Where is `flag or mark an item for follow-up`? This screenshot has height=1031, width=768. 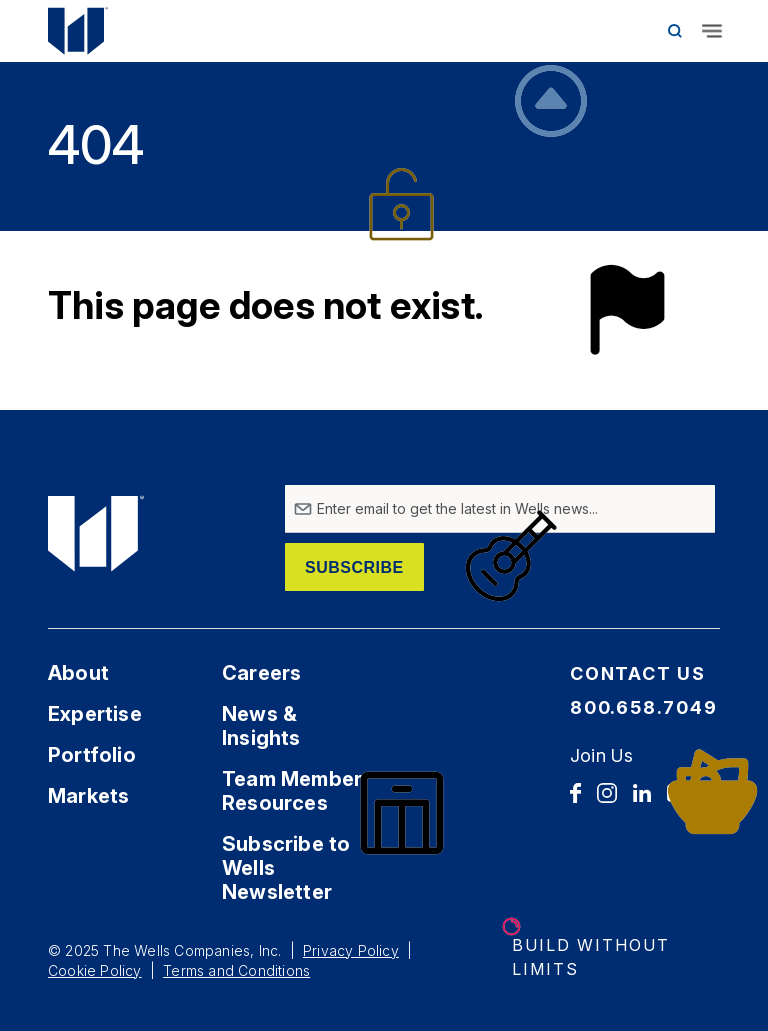
flag or mark an item for follow-up is located at coordinates (627, 308).